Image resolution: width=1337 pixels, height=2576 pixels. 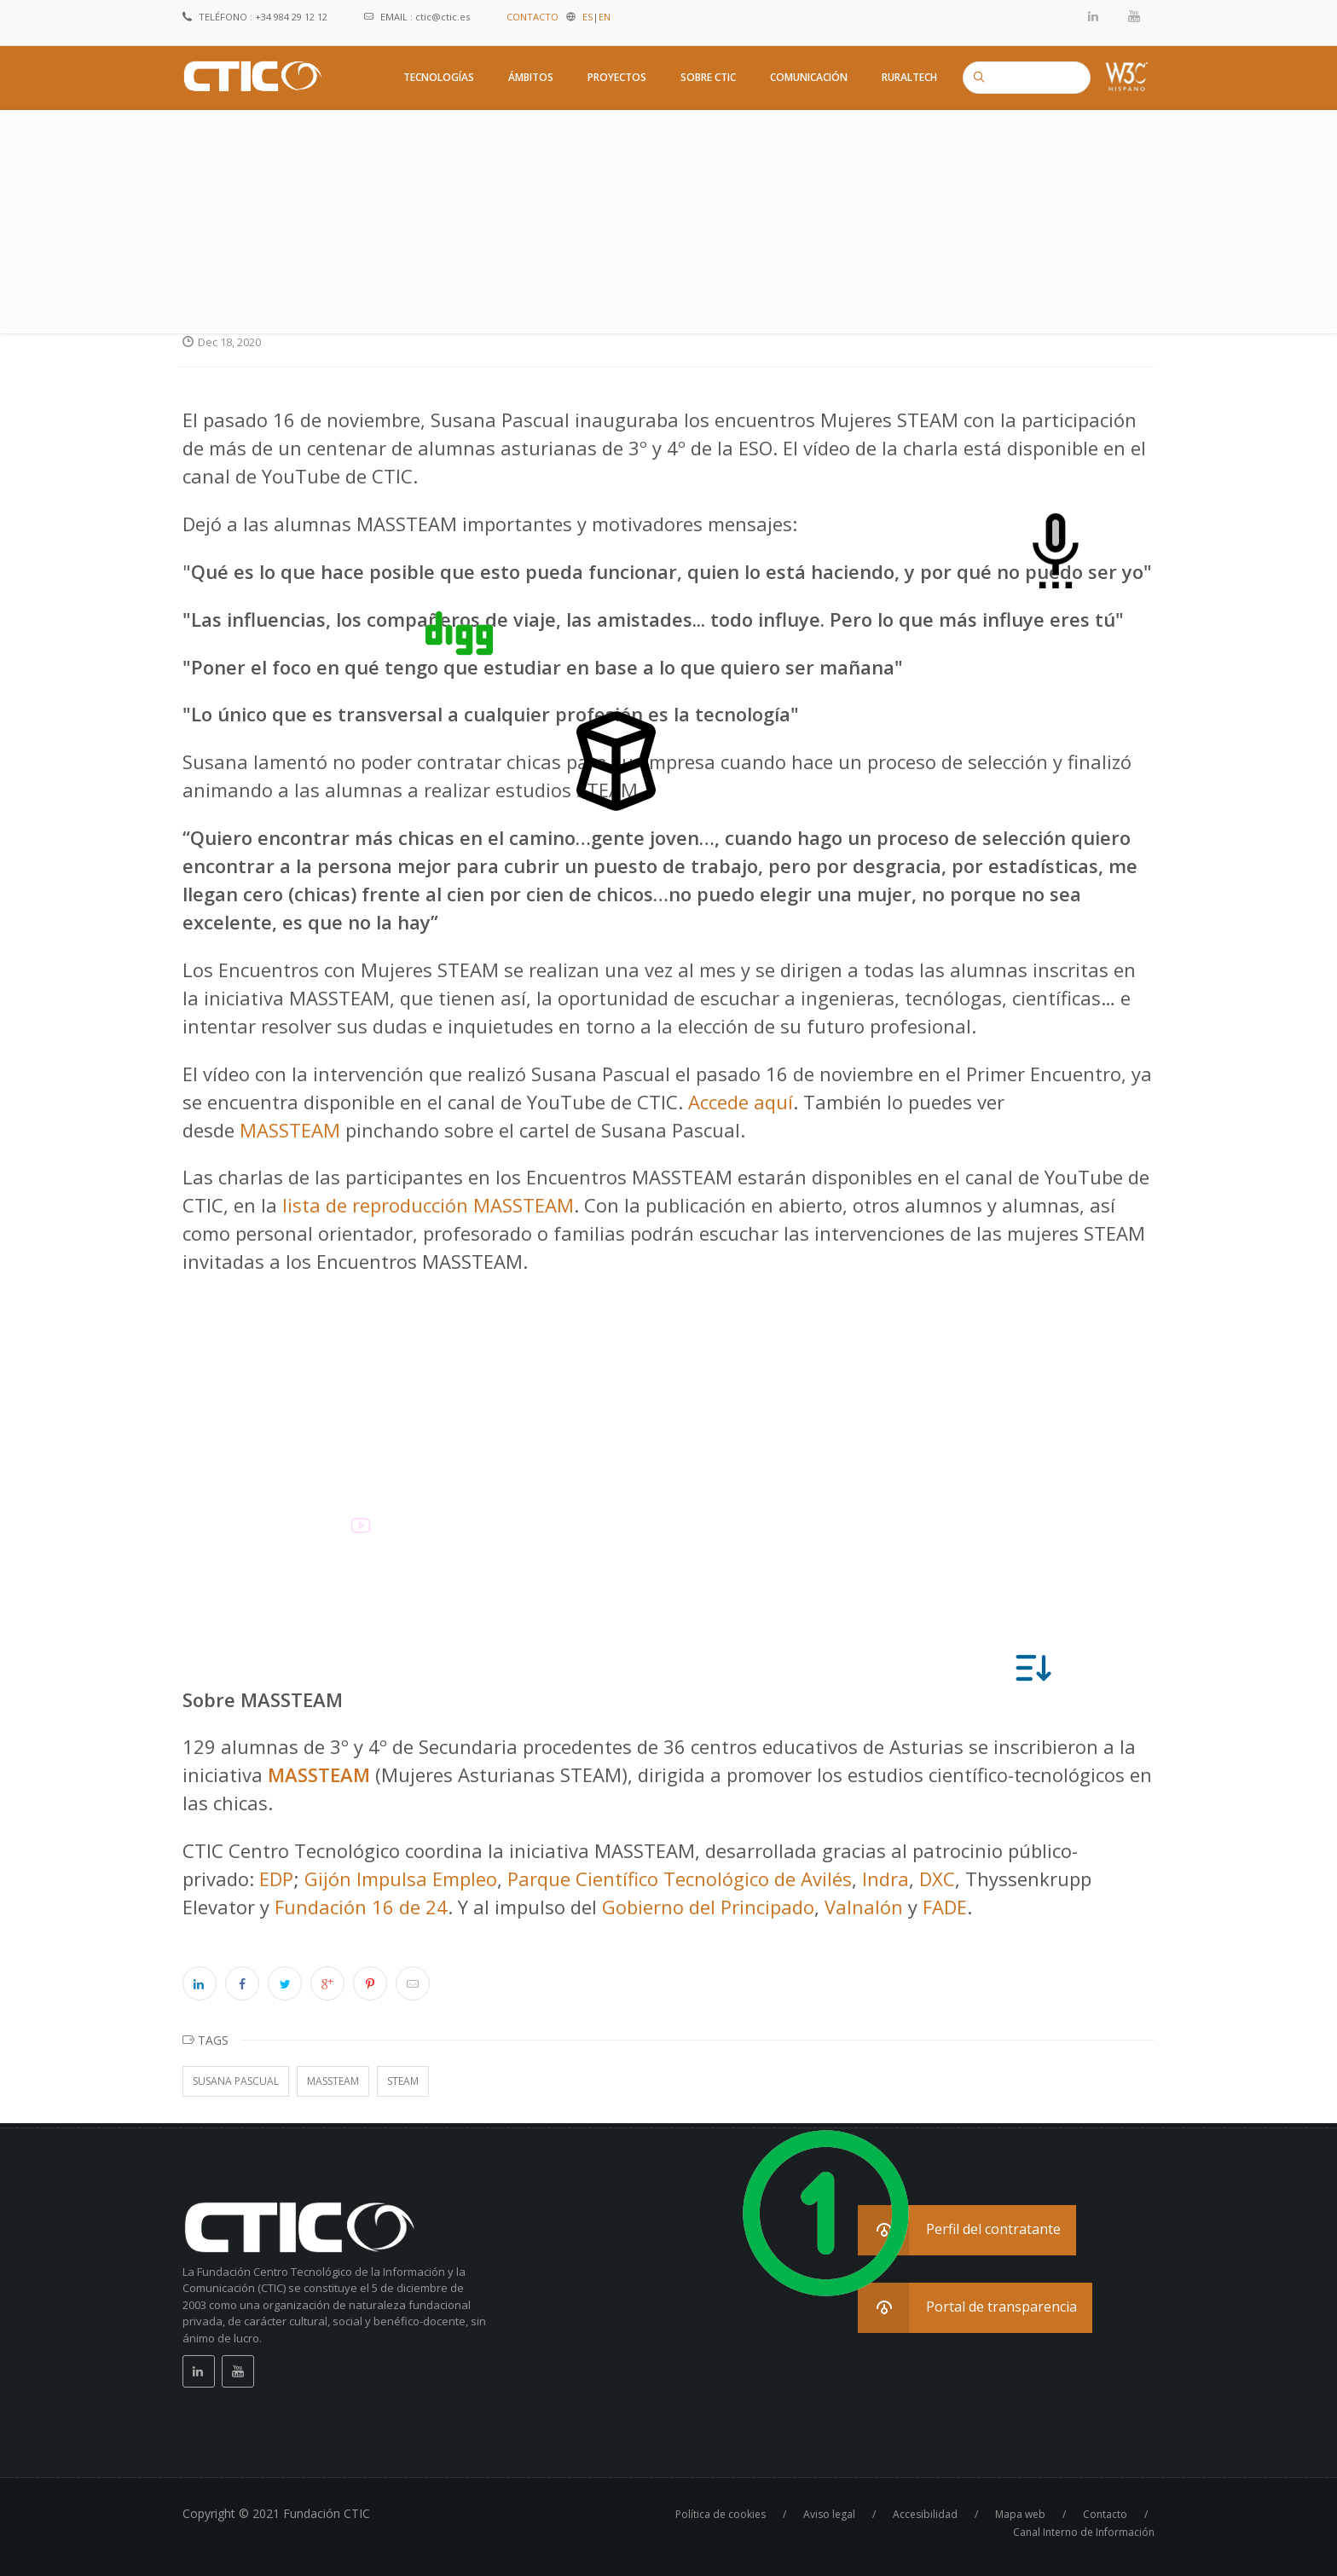 What do you see at coordinates (616, 761) in the screenshot?
I see `view 3D object or model` at bounding box center [616, 761].